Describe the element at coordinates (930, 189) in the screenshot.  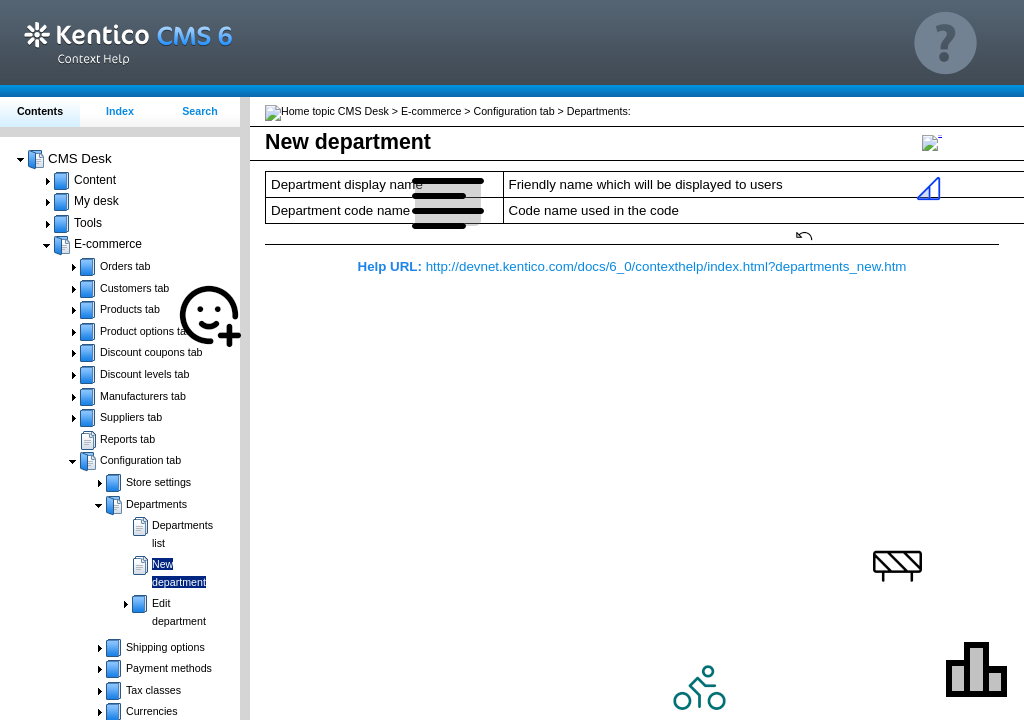
I see `indicates medium cellular signal strength` at that location.